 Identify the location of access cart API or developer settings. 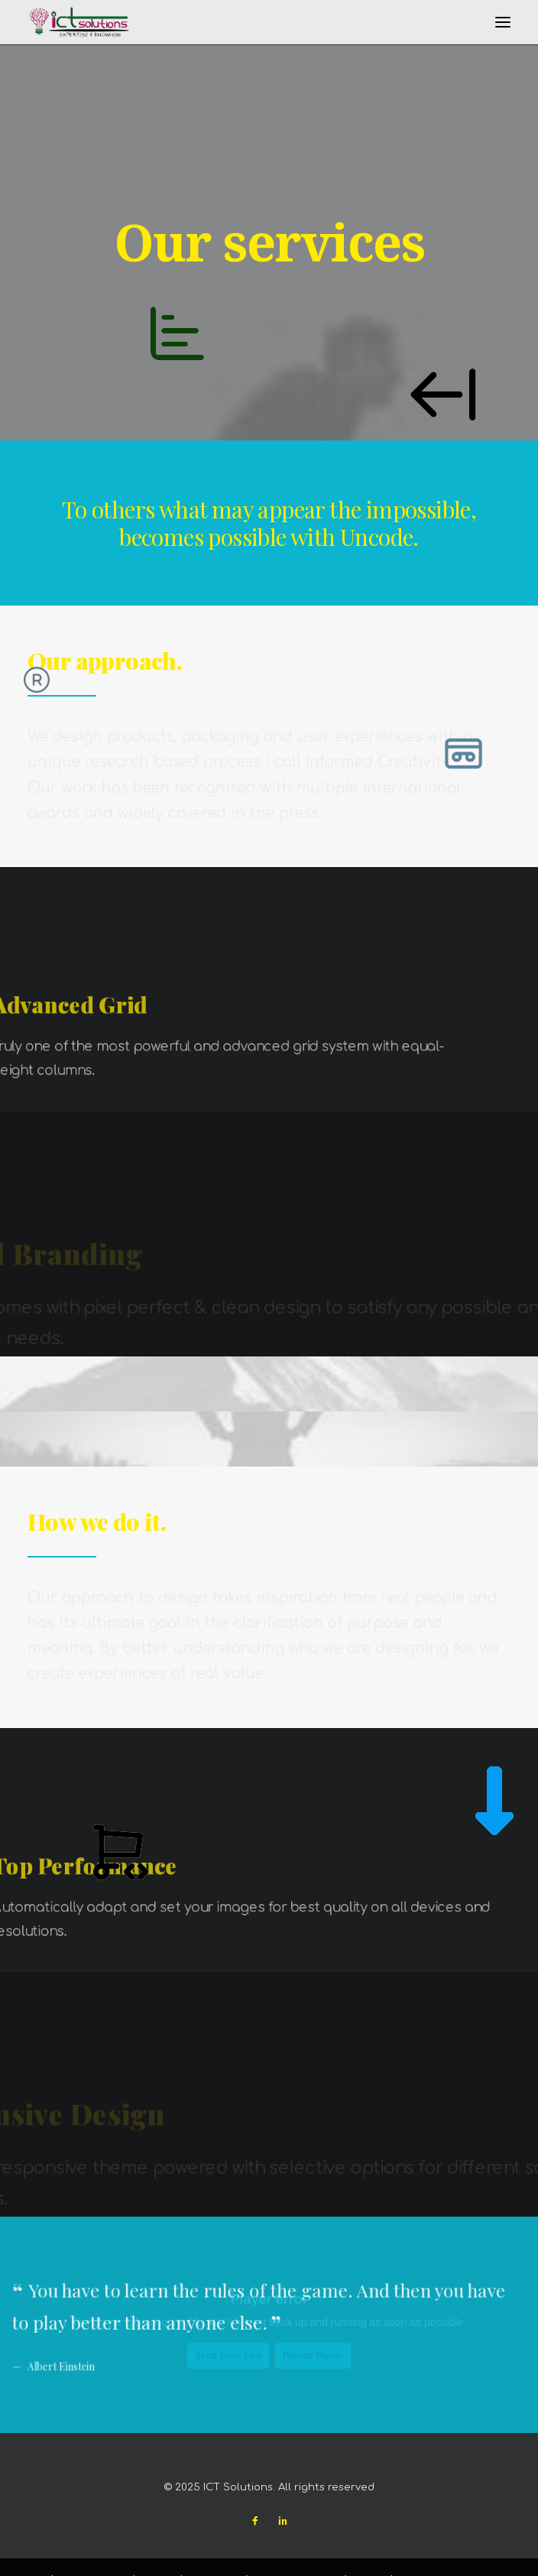
(118, 1852).